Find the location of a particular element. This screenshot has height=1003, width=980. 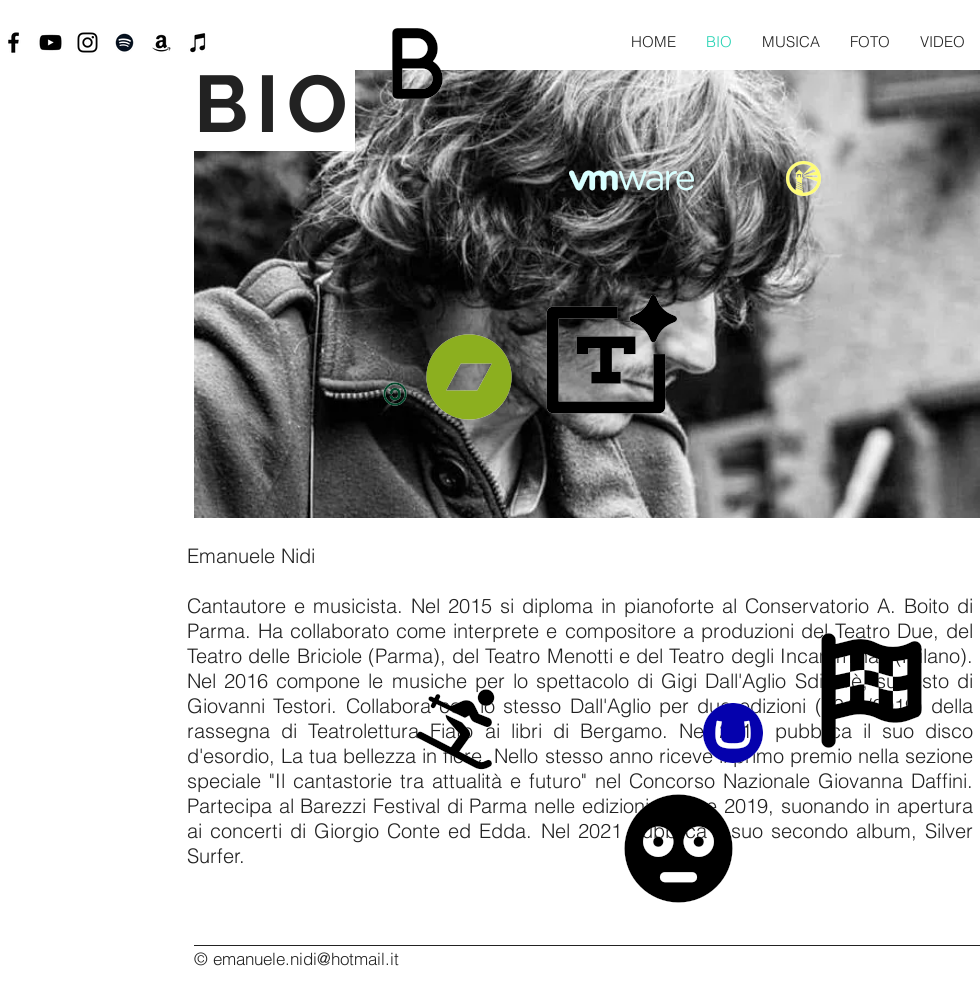

harbor container registry logo is located at coordinates (803, 178).